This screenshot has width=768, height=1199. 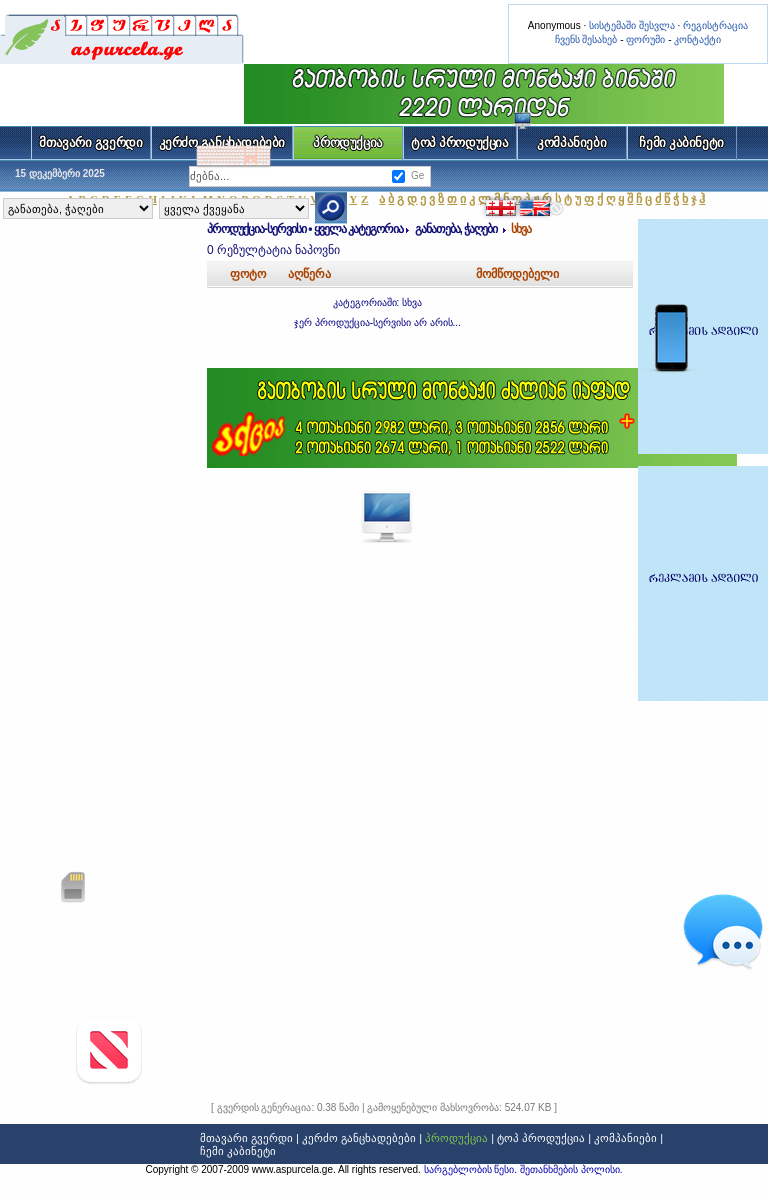 What do you see at coordinates (556, 208) in the screenshot?
I see `indicates an unsupported file, feature, or action` at bounding box center [556, 208].